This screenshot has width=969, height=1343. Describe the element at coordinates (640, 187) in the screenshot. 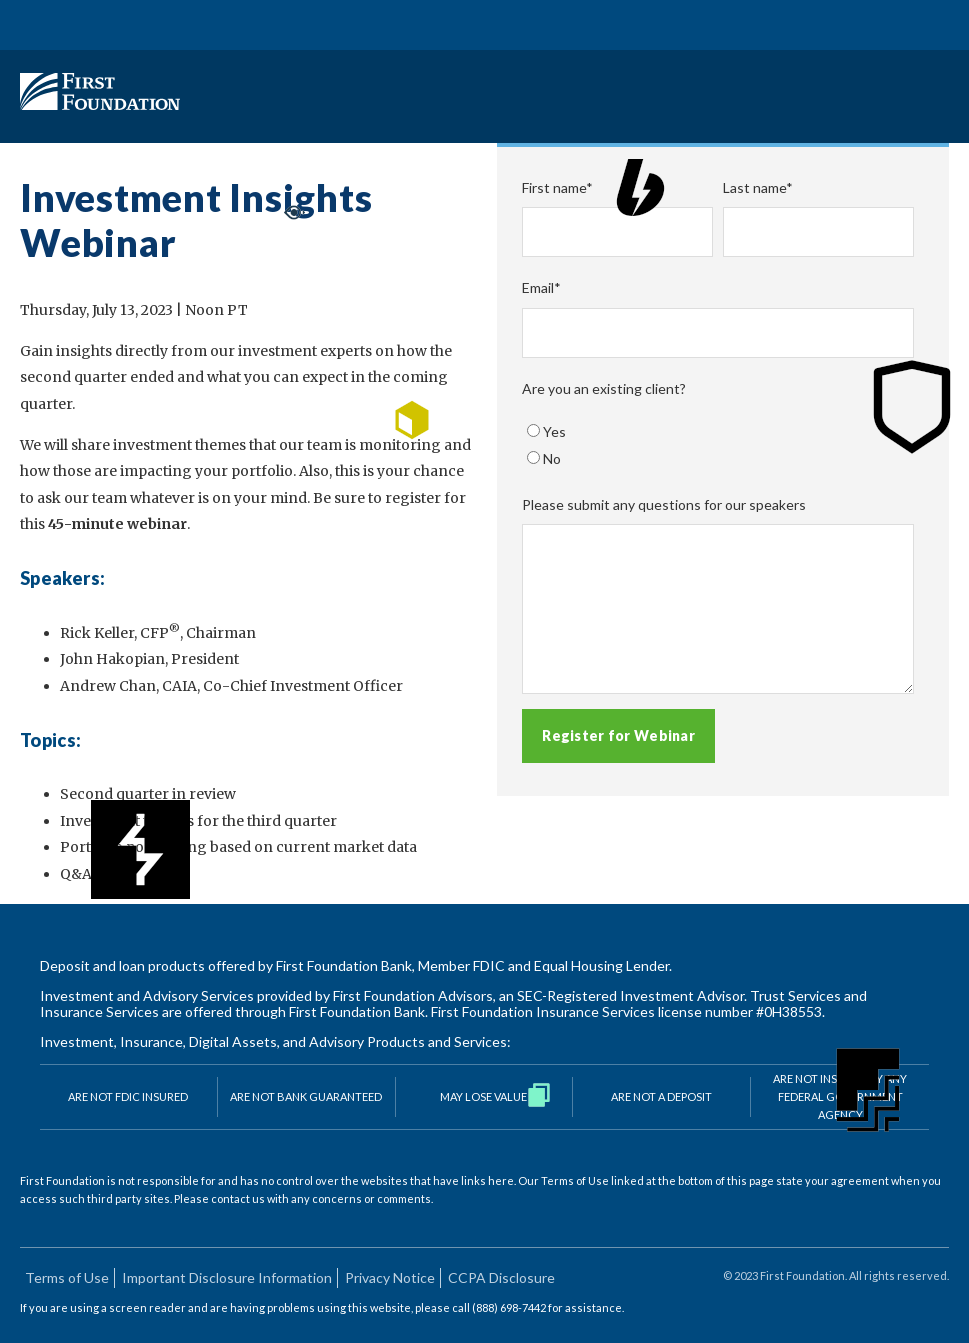

I see `open boosty creator platform` at that location.